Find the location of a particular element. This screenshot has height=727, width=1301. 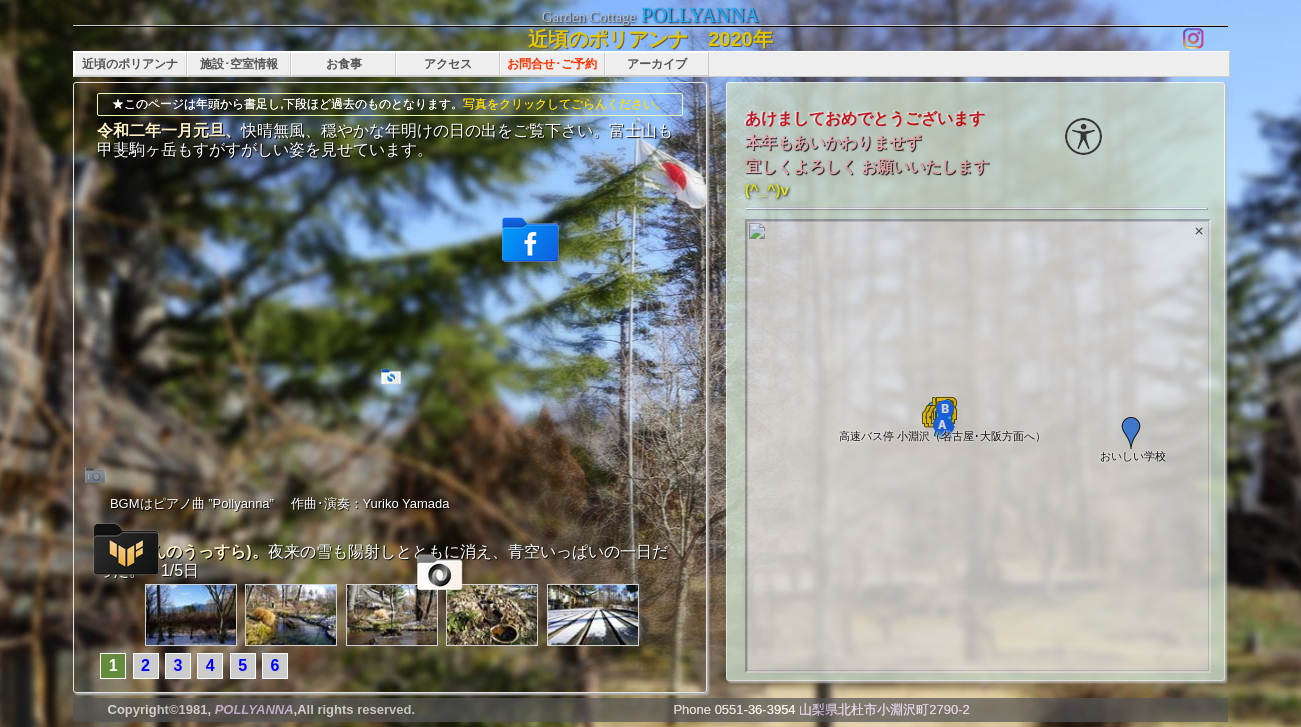

open folder containing facebook-related files is located at coordinates (530, 241).